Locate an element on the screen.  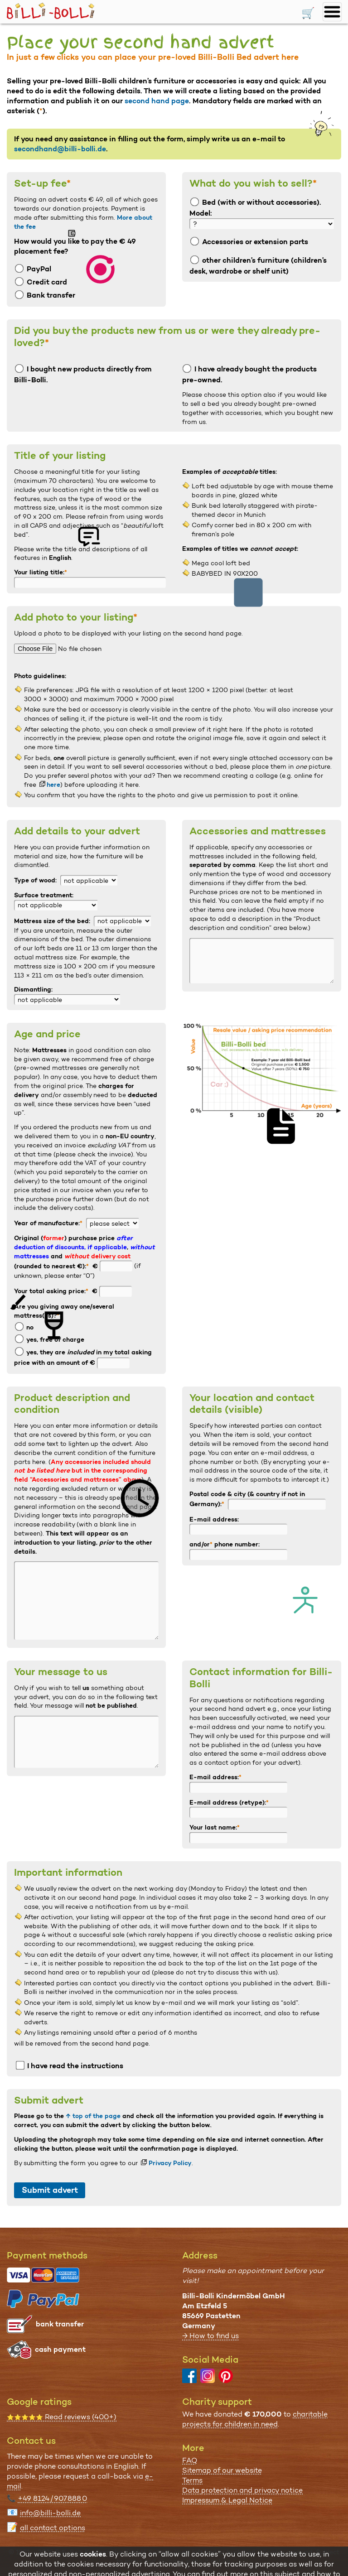
stop or halt media playback is located at coordinates (248, 592).